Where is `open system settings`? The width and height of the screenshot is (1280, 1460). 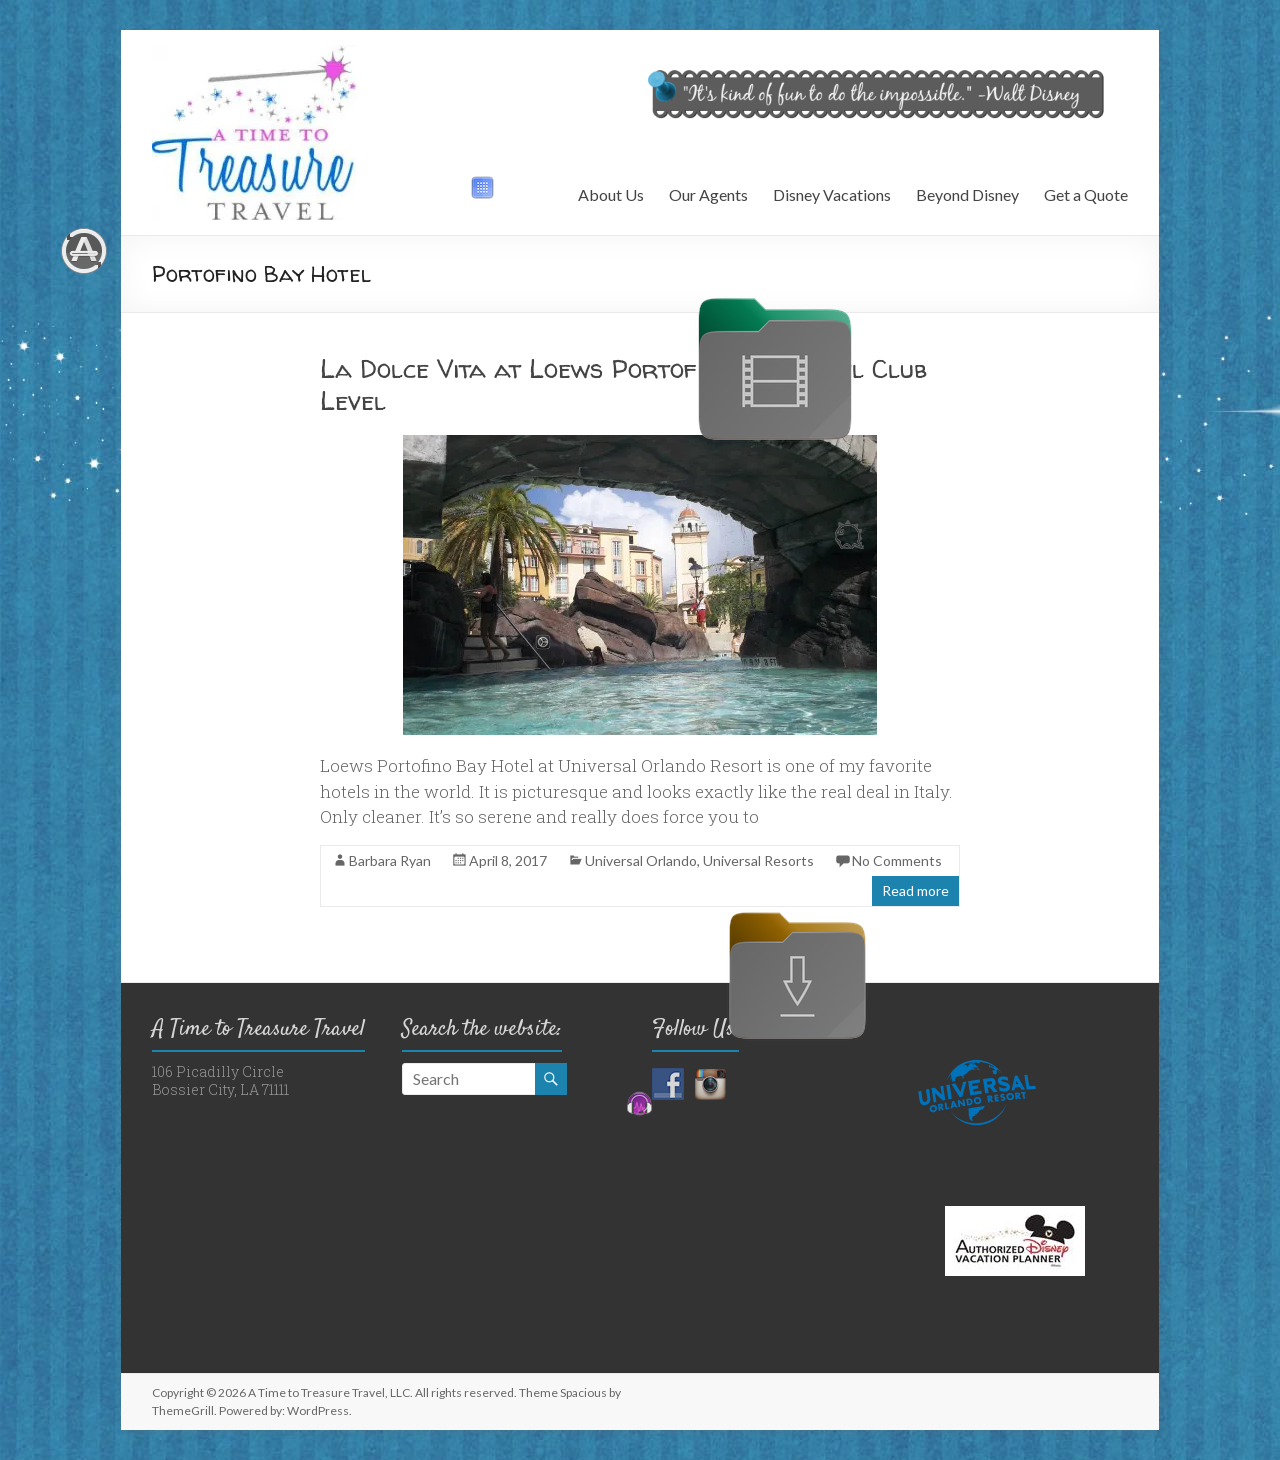
open system settings is located at coordinates (543, 642).